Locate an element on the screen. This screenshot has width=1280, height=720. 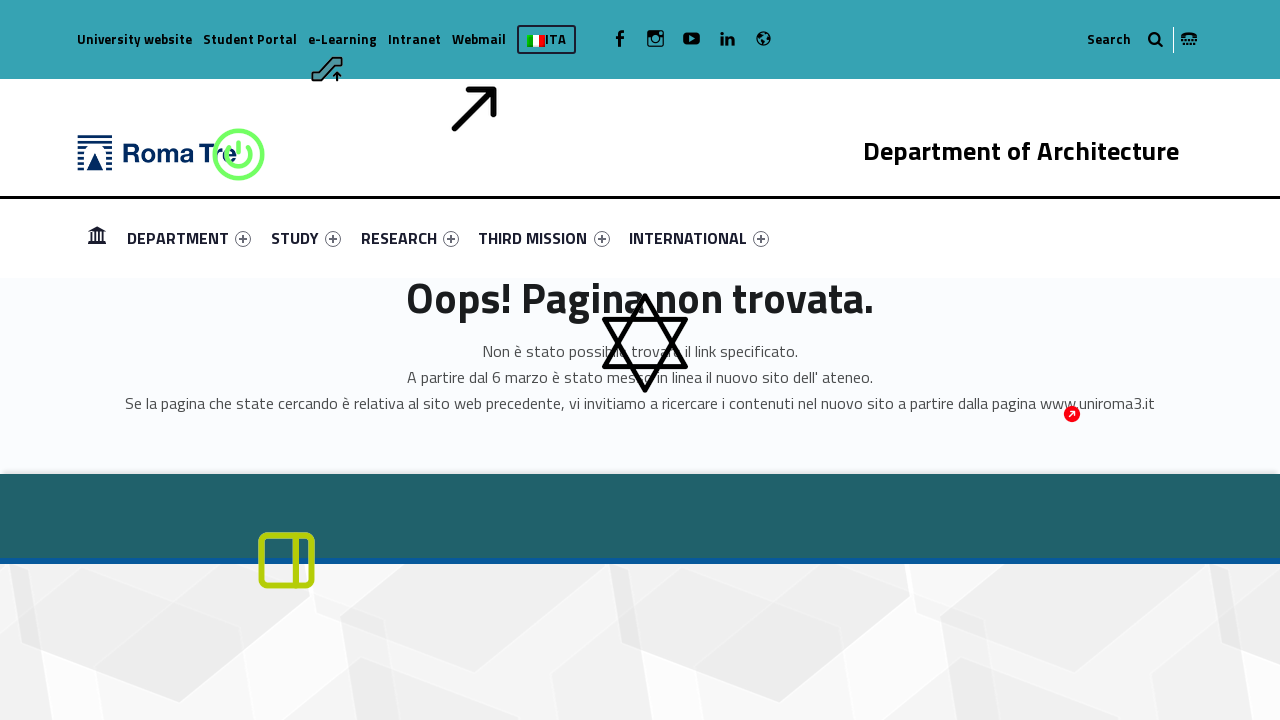
indicates Jewish religious content or services is located at coordinates (645, 343).